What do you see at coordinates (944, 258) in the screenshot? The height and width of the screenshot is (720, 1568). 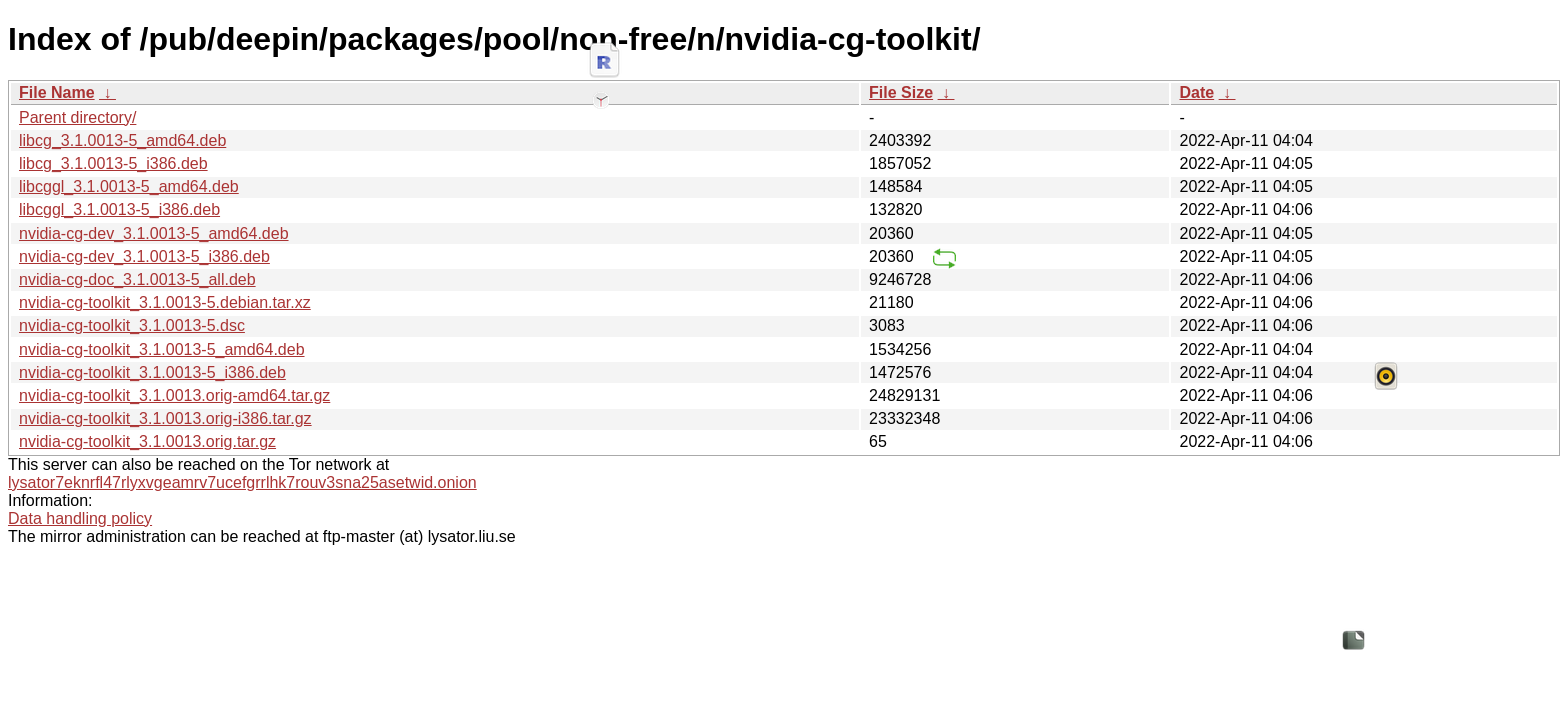 I see `sync or refresh email messages` at bounding box center [944, 258].